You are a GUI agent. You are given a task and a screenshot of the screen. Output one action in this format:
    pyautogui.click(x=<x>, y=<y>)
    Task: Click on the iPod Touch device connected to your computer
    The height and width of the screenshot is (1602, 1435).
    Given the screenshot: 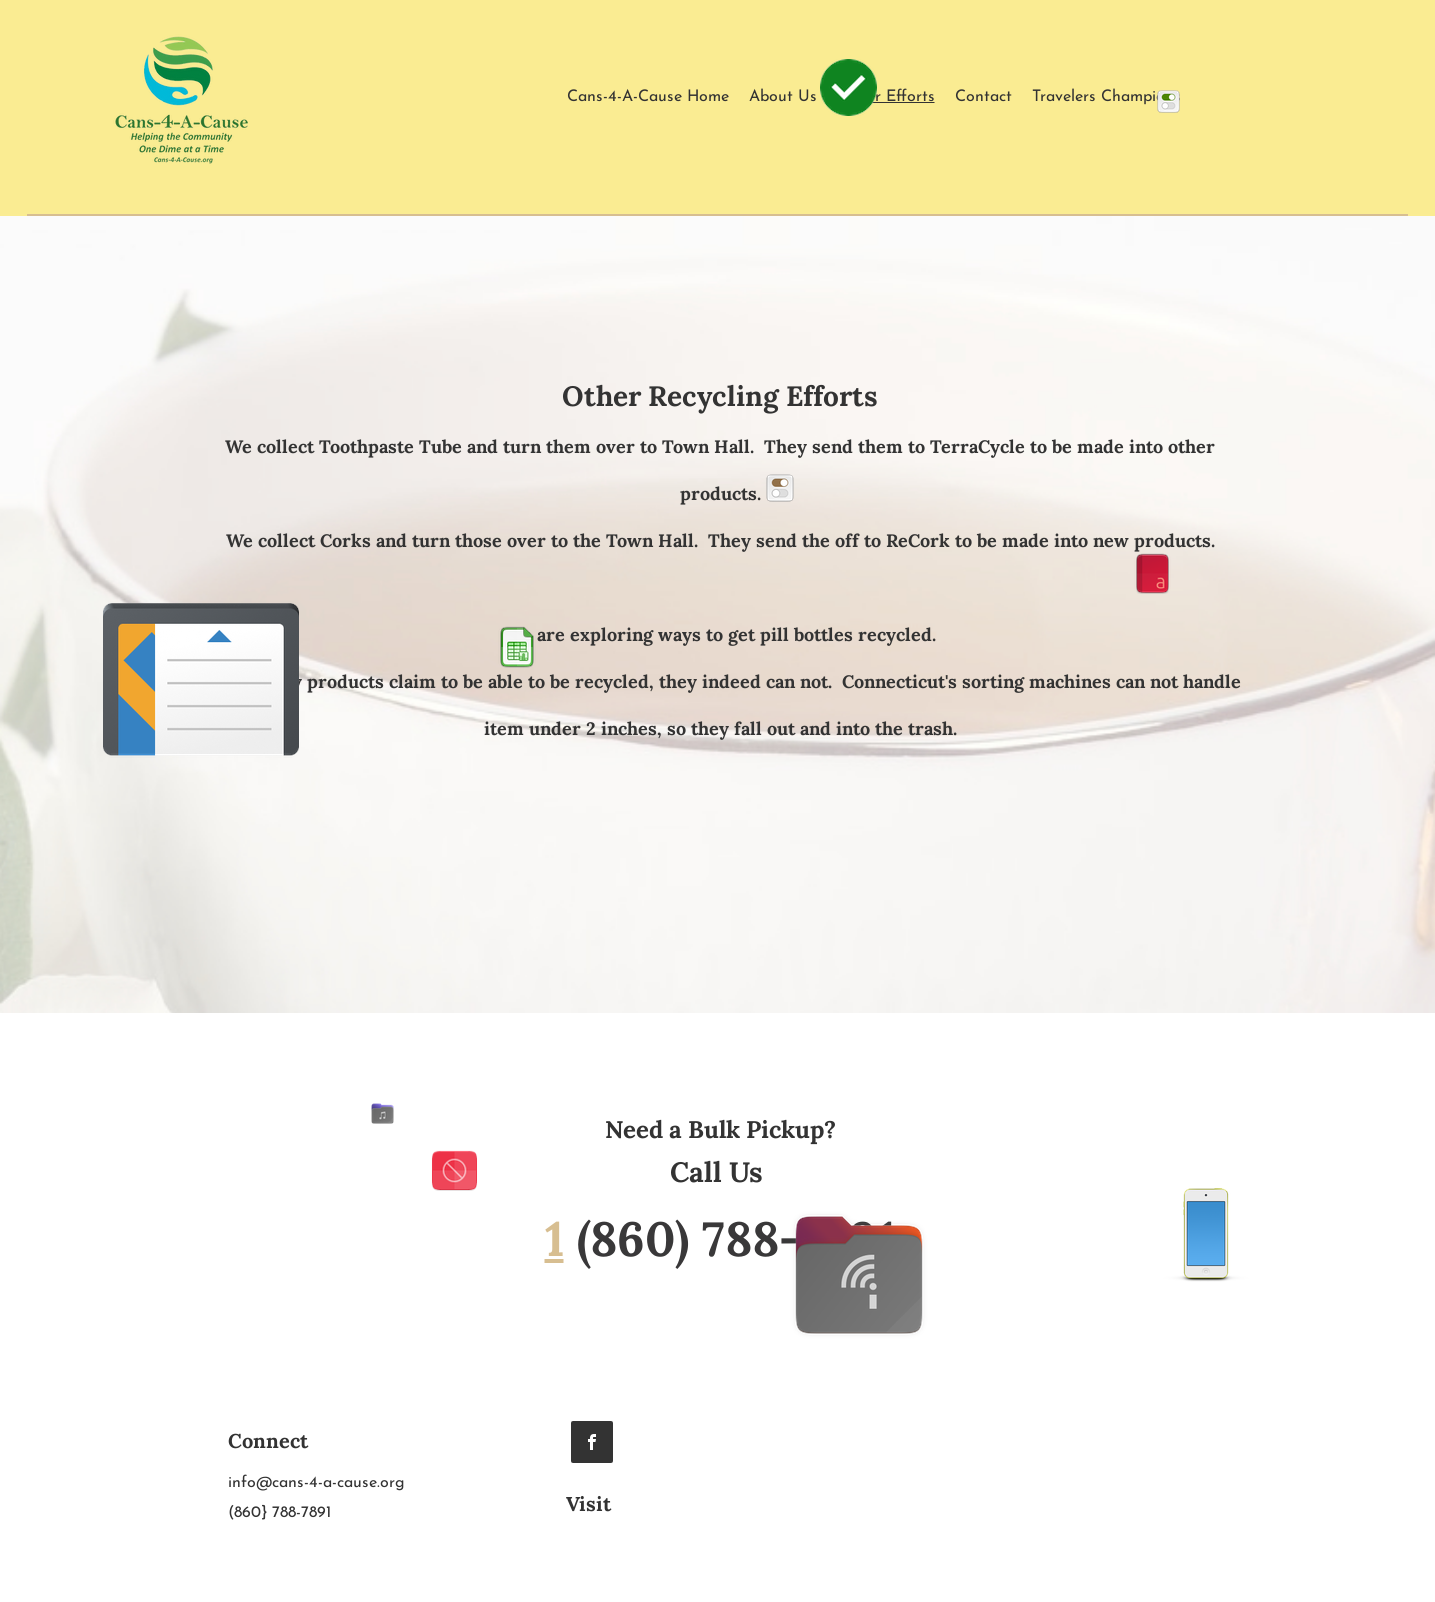 What is the action you would take?
    pyautogui.click(x=1206, y=1235)
    